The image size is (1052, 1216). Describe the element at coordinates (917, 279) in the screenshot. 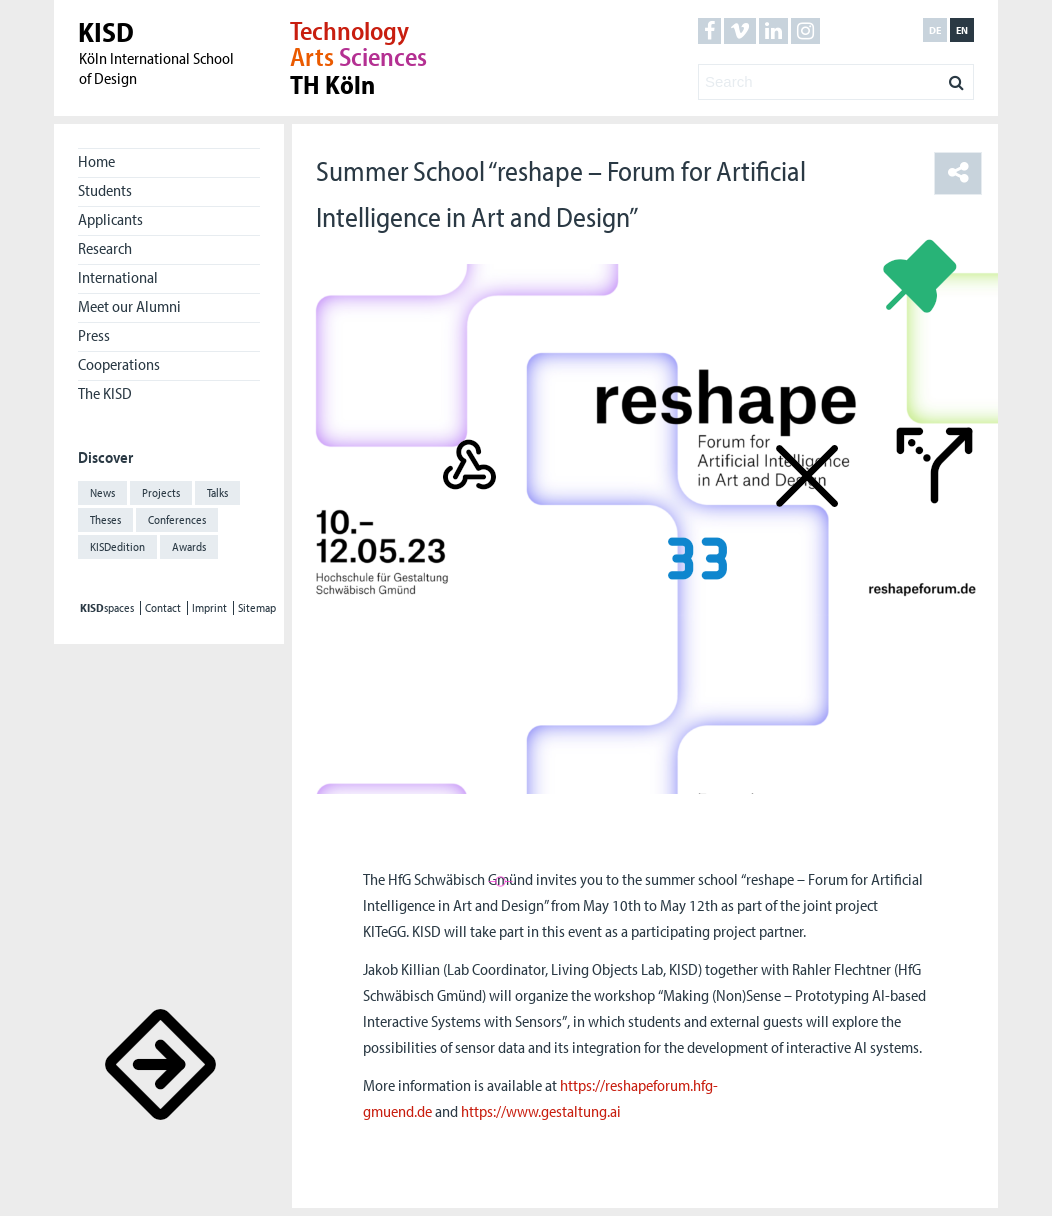

I see `pin an item to keep it visible` at that location.